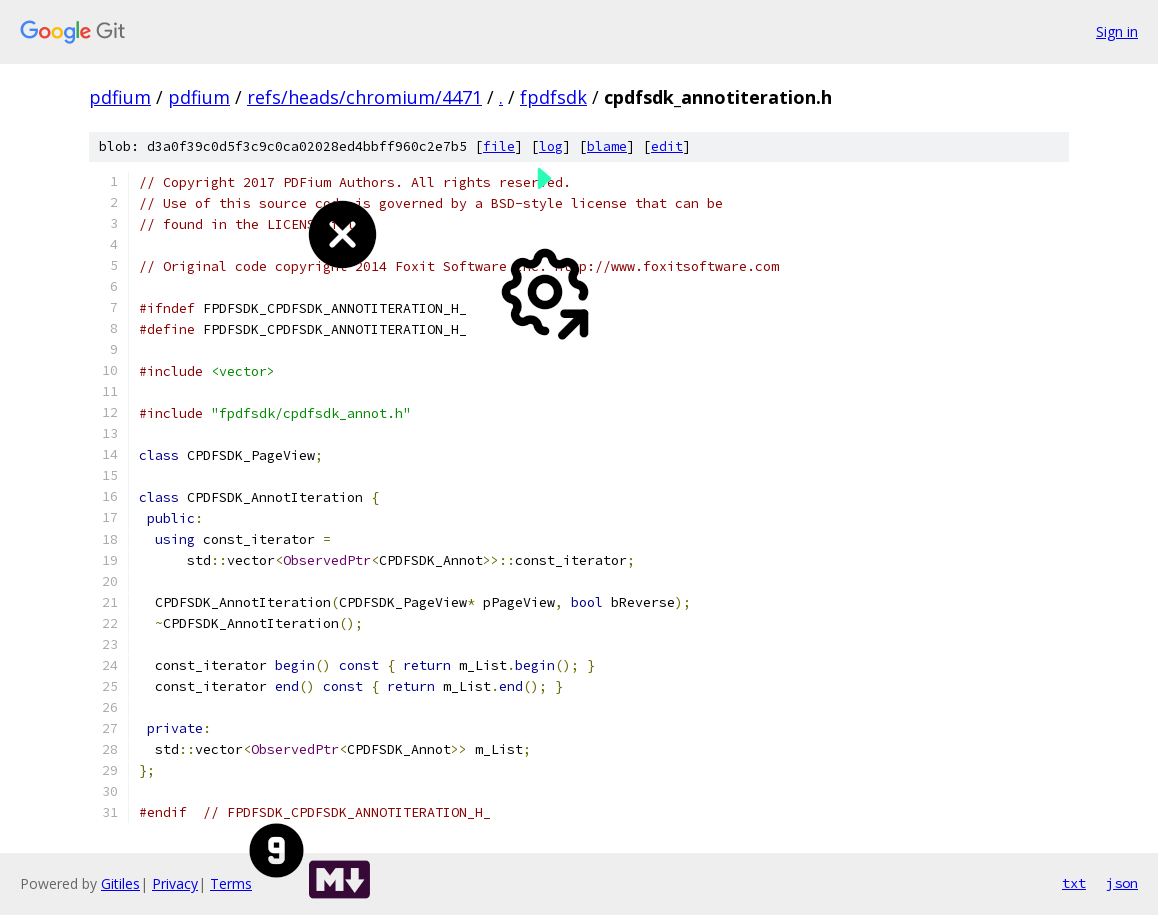  I want to click on indicates item number 9 in a numbered list or sequence, so click(276, 850).